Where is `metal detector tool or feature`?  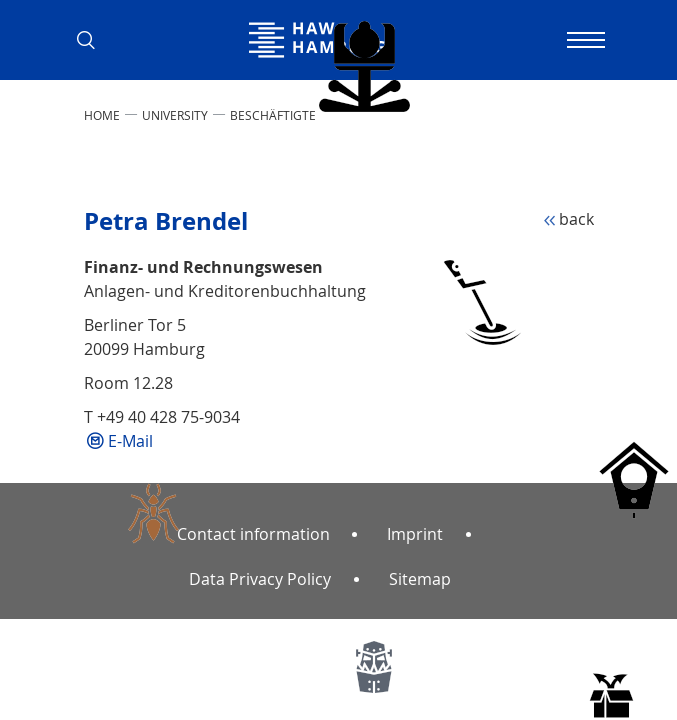 metal detector tool or feature is located at coordinates (482, 302).